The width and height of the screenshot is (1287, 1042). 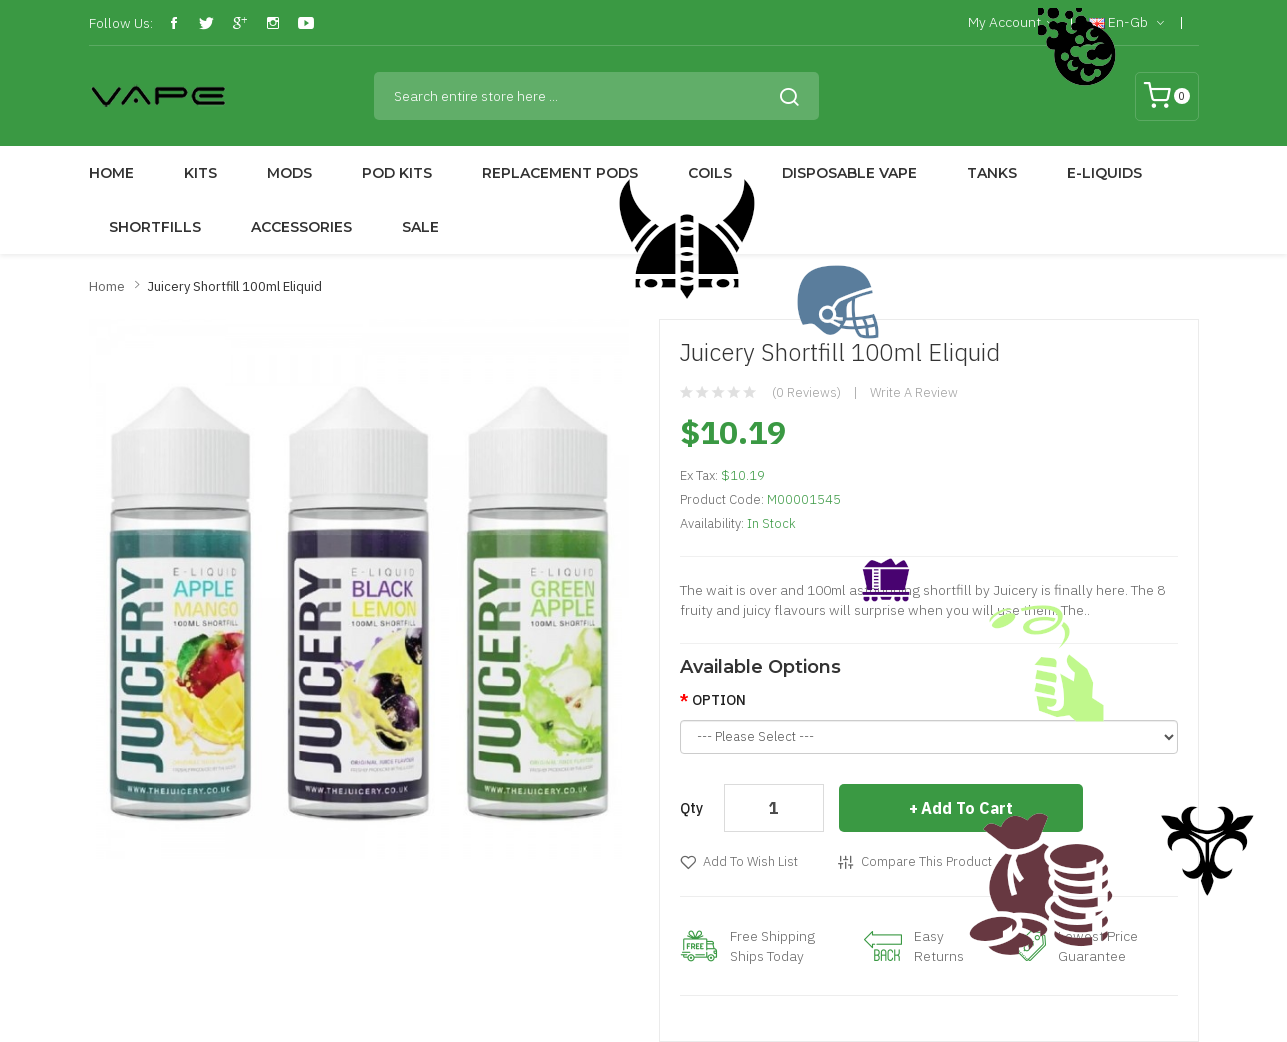 I want to click on select viking or norse character class, so click(x=687, y=236).